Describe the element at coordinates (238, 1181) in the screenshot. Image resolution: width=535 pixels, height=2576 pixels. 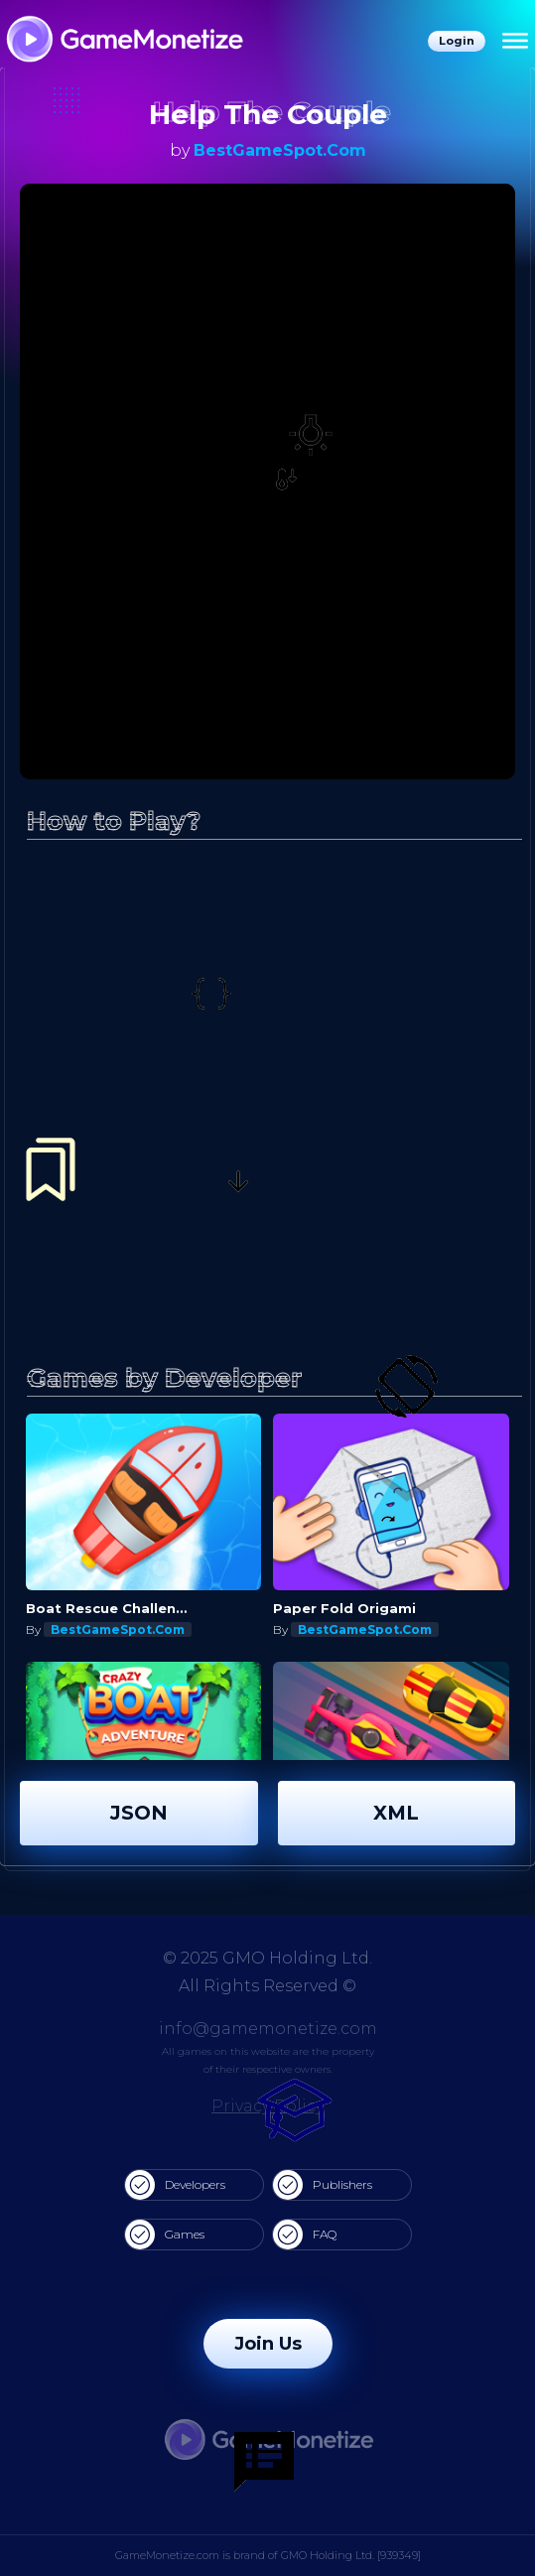
I see `scroll down or view more content` at that location.